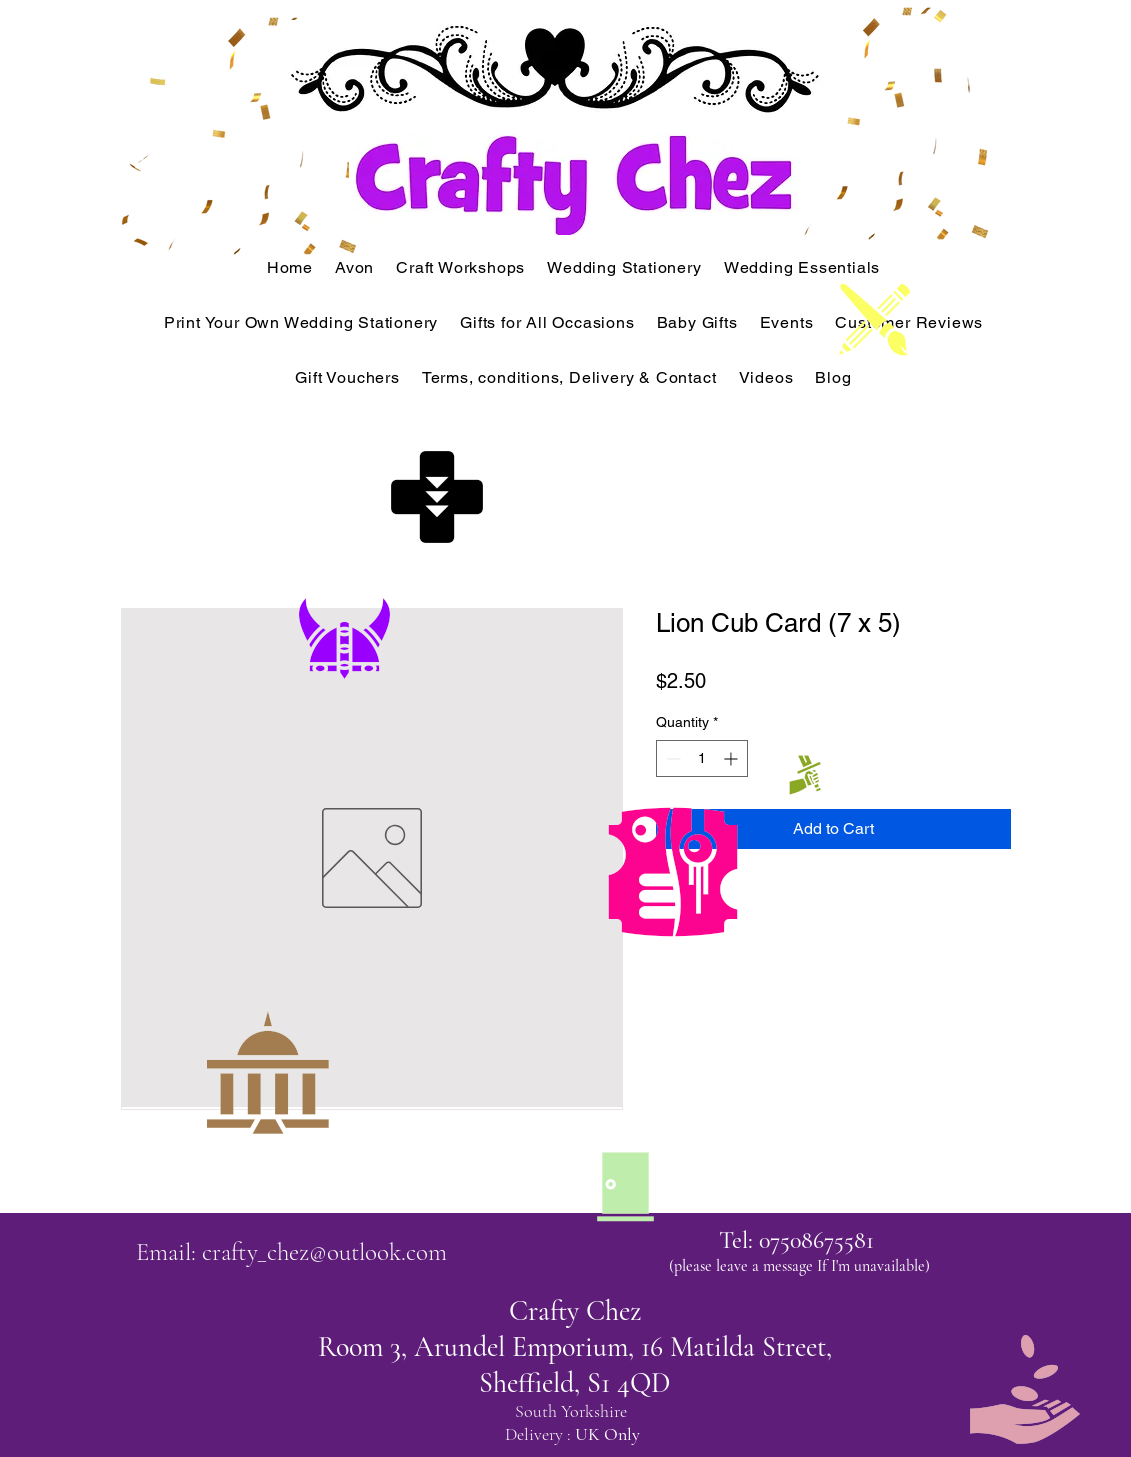 This screenshot has height=1457, width=1131. I want to click on select viking or norse character class, so click(344, 636).